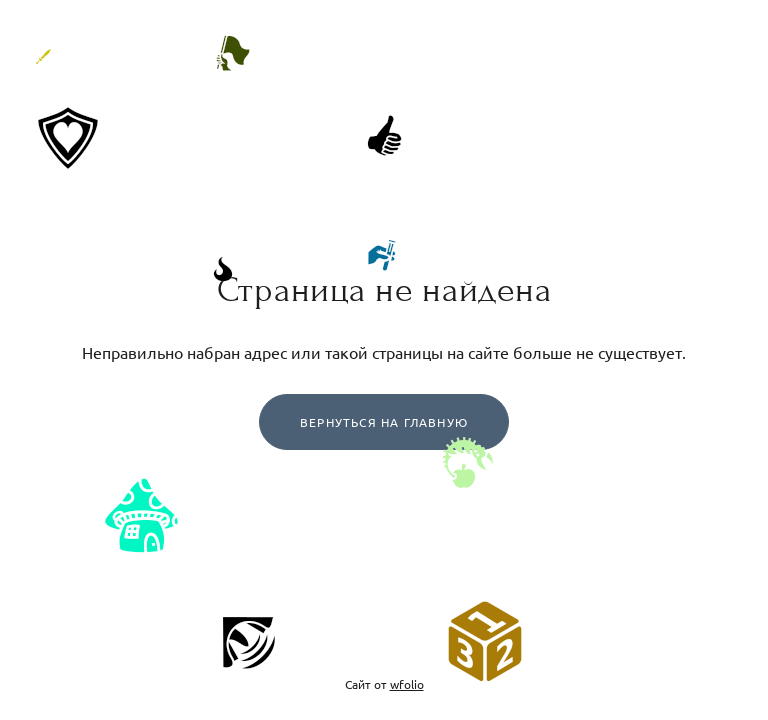 The image size is (768, 720). What do you see at coordinates (141, 515) in the screenshot?
I see `access fairy tale or fantasy-themed game content` at bounding box center [141, 515].